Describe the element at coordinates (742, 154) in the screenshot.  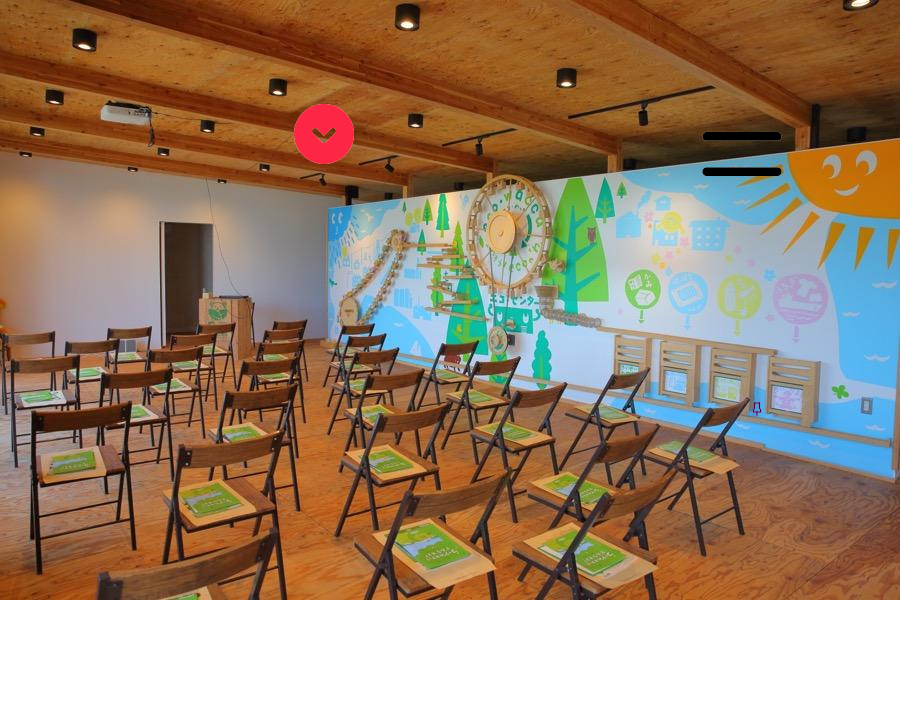
I see `open navigation menu` at that location.